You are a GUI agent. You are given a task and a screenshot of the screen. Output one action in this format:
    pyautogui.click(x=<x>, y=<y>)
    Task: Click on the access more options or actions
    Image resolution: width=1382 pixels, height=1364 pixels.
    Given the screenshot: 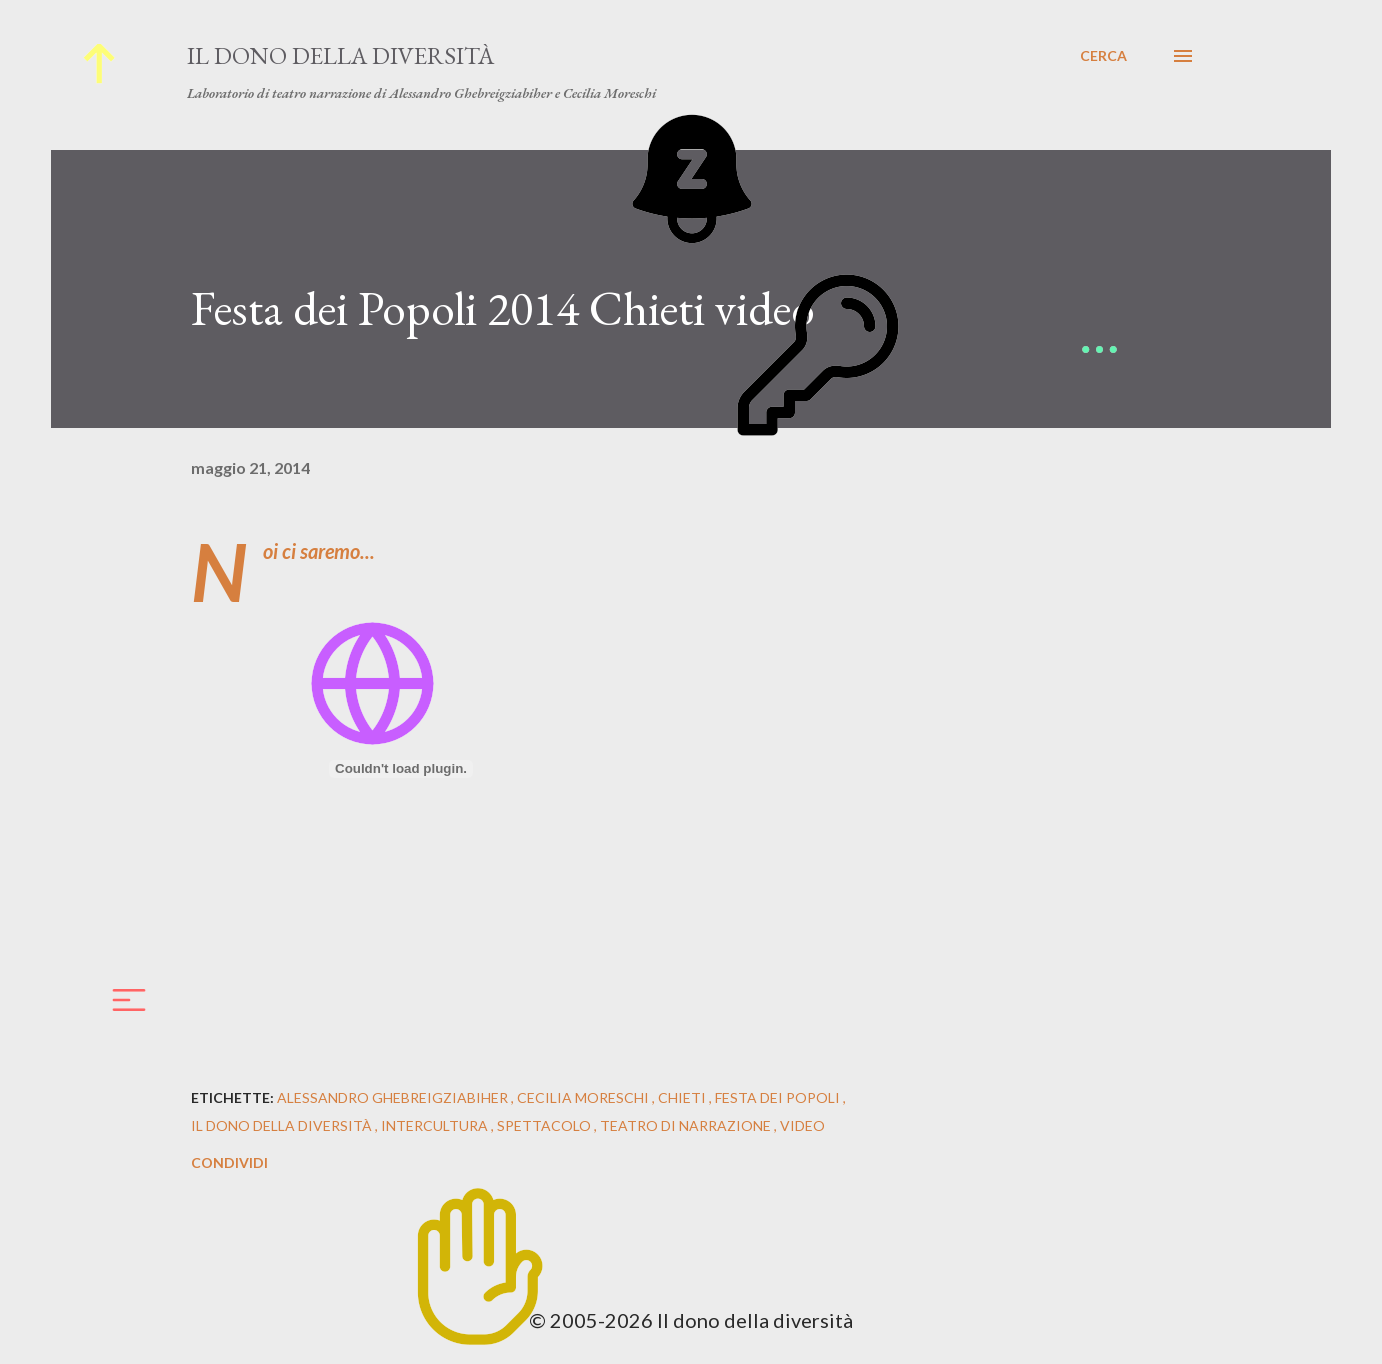 What is the action you would take?
    pyautogui.click(x=1099, y=349)
    